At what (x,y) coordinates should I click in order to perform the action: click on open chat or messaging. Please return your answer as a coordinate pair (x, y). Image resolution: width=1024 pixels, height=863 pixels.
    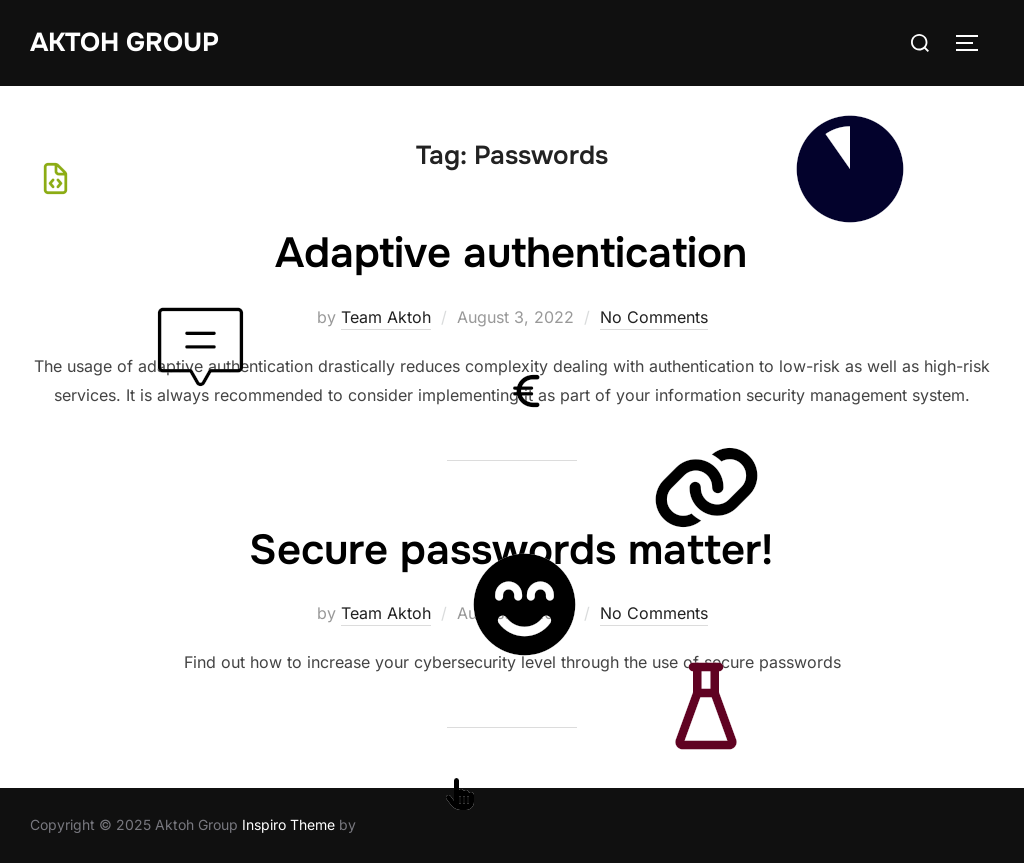
    Looking at the image, I should click on (200, 343).